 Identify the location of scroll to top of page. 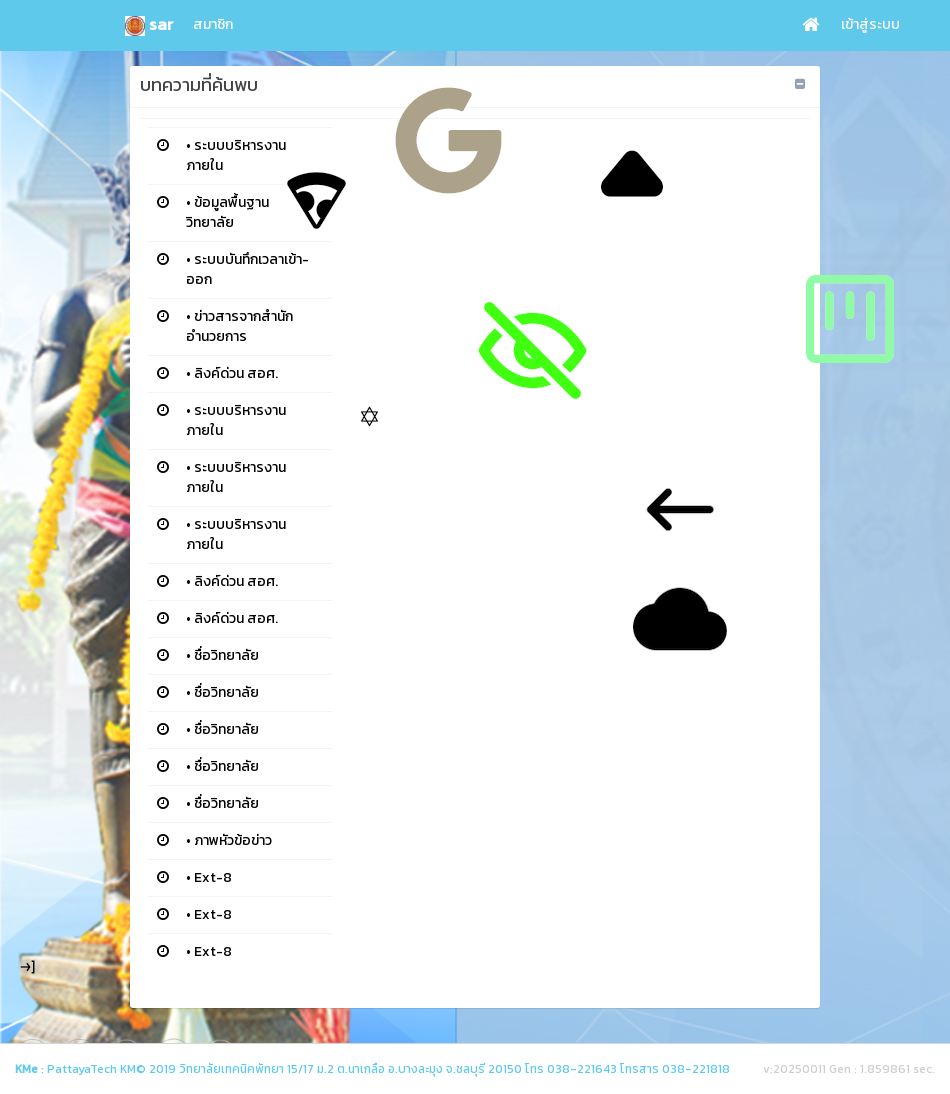
(632, 176).